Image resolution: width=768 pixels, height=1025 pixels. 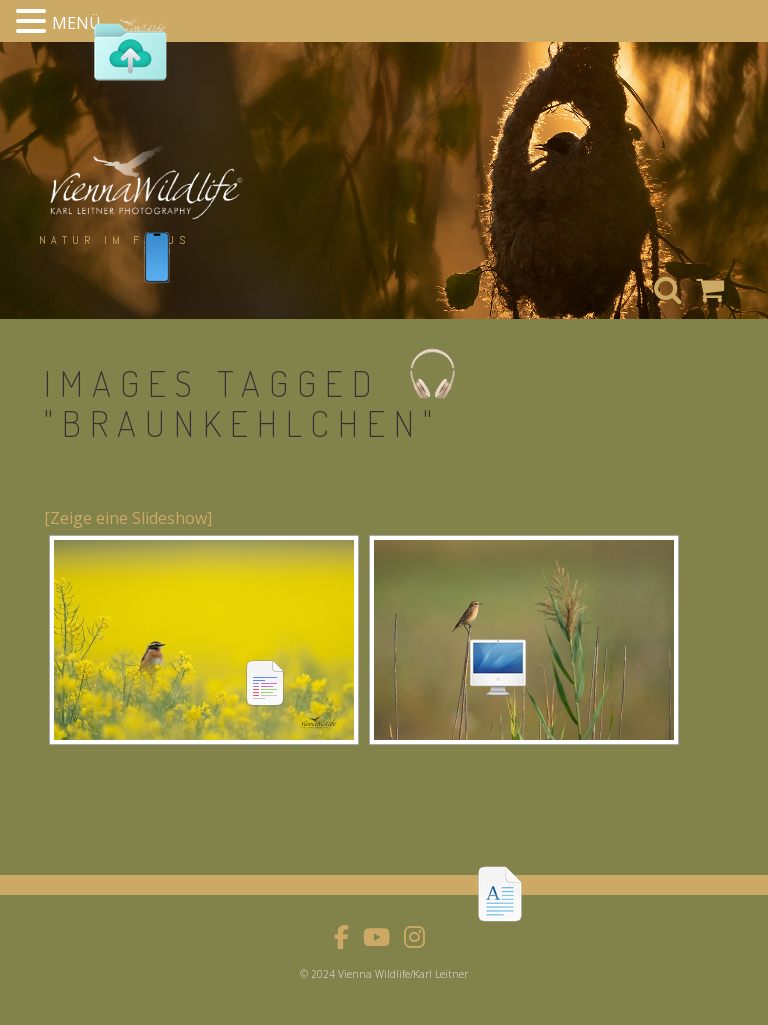 I want to click on open a word processing document, so click(x=500, y=894).